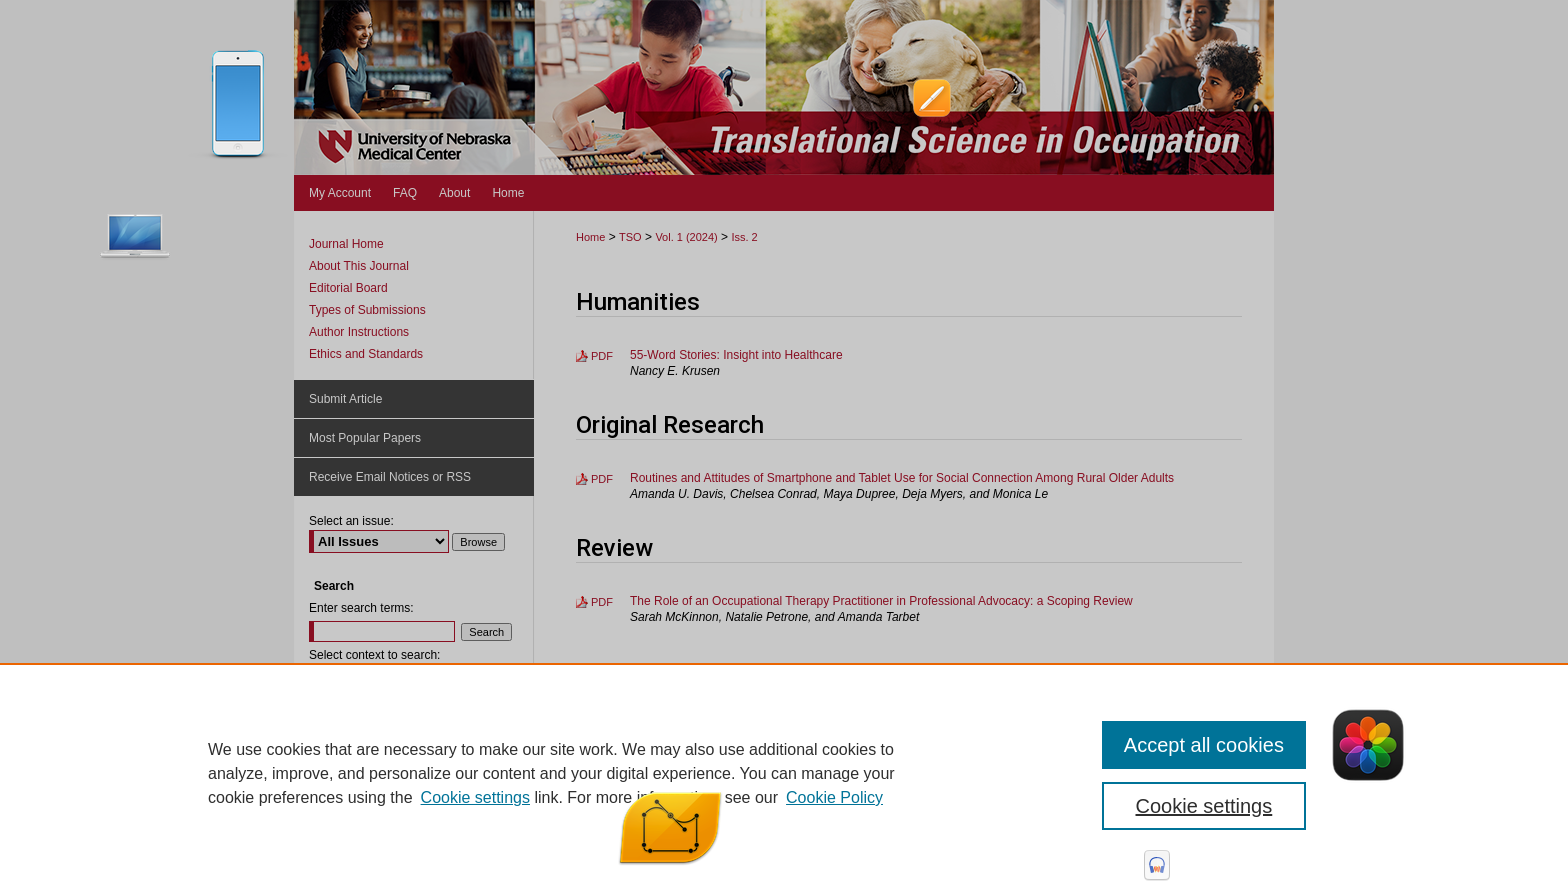 The height and width of the screenshot is (883, 1568). What do you see at coordinates (1157, 865) in the screenshot?
I see `open an audacity project file` at bounding box center [1157, 865].